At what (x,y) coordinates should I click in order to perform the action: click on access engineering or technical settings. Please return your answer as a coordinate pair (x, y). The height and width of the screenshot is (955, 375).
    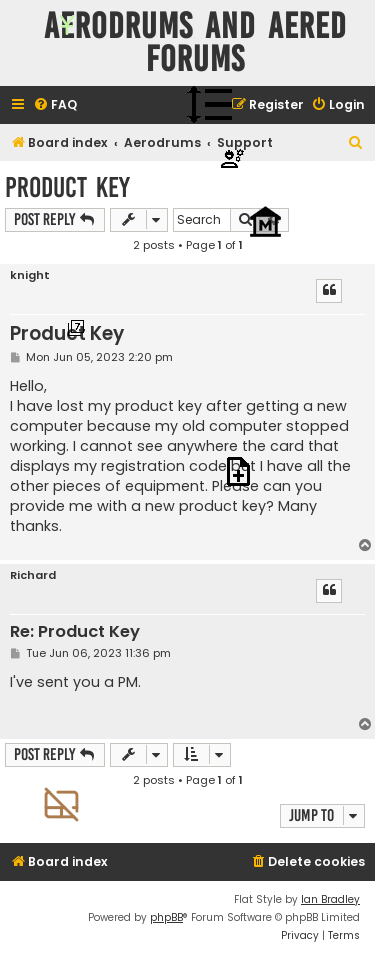
    Looking at the image, I should click on (232, 158).